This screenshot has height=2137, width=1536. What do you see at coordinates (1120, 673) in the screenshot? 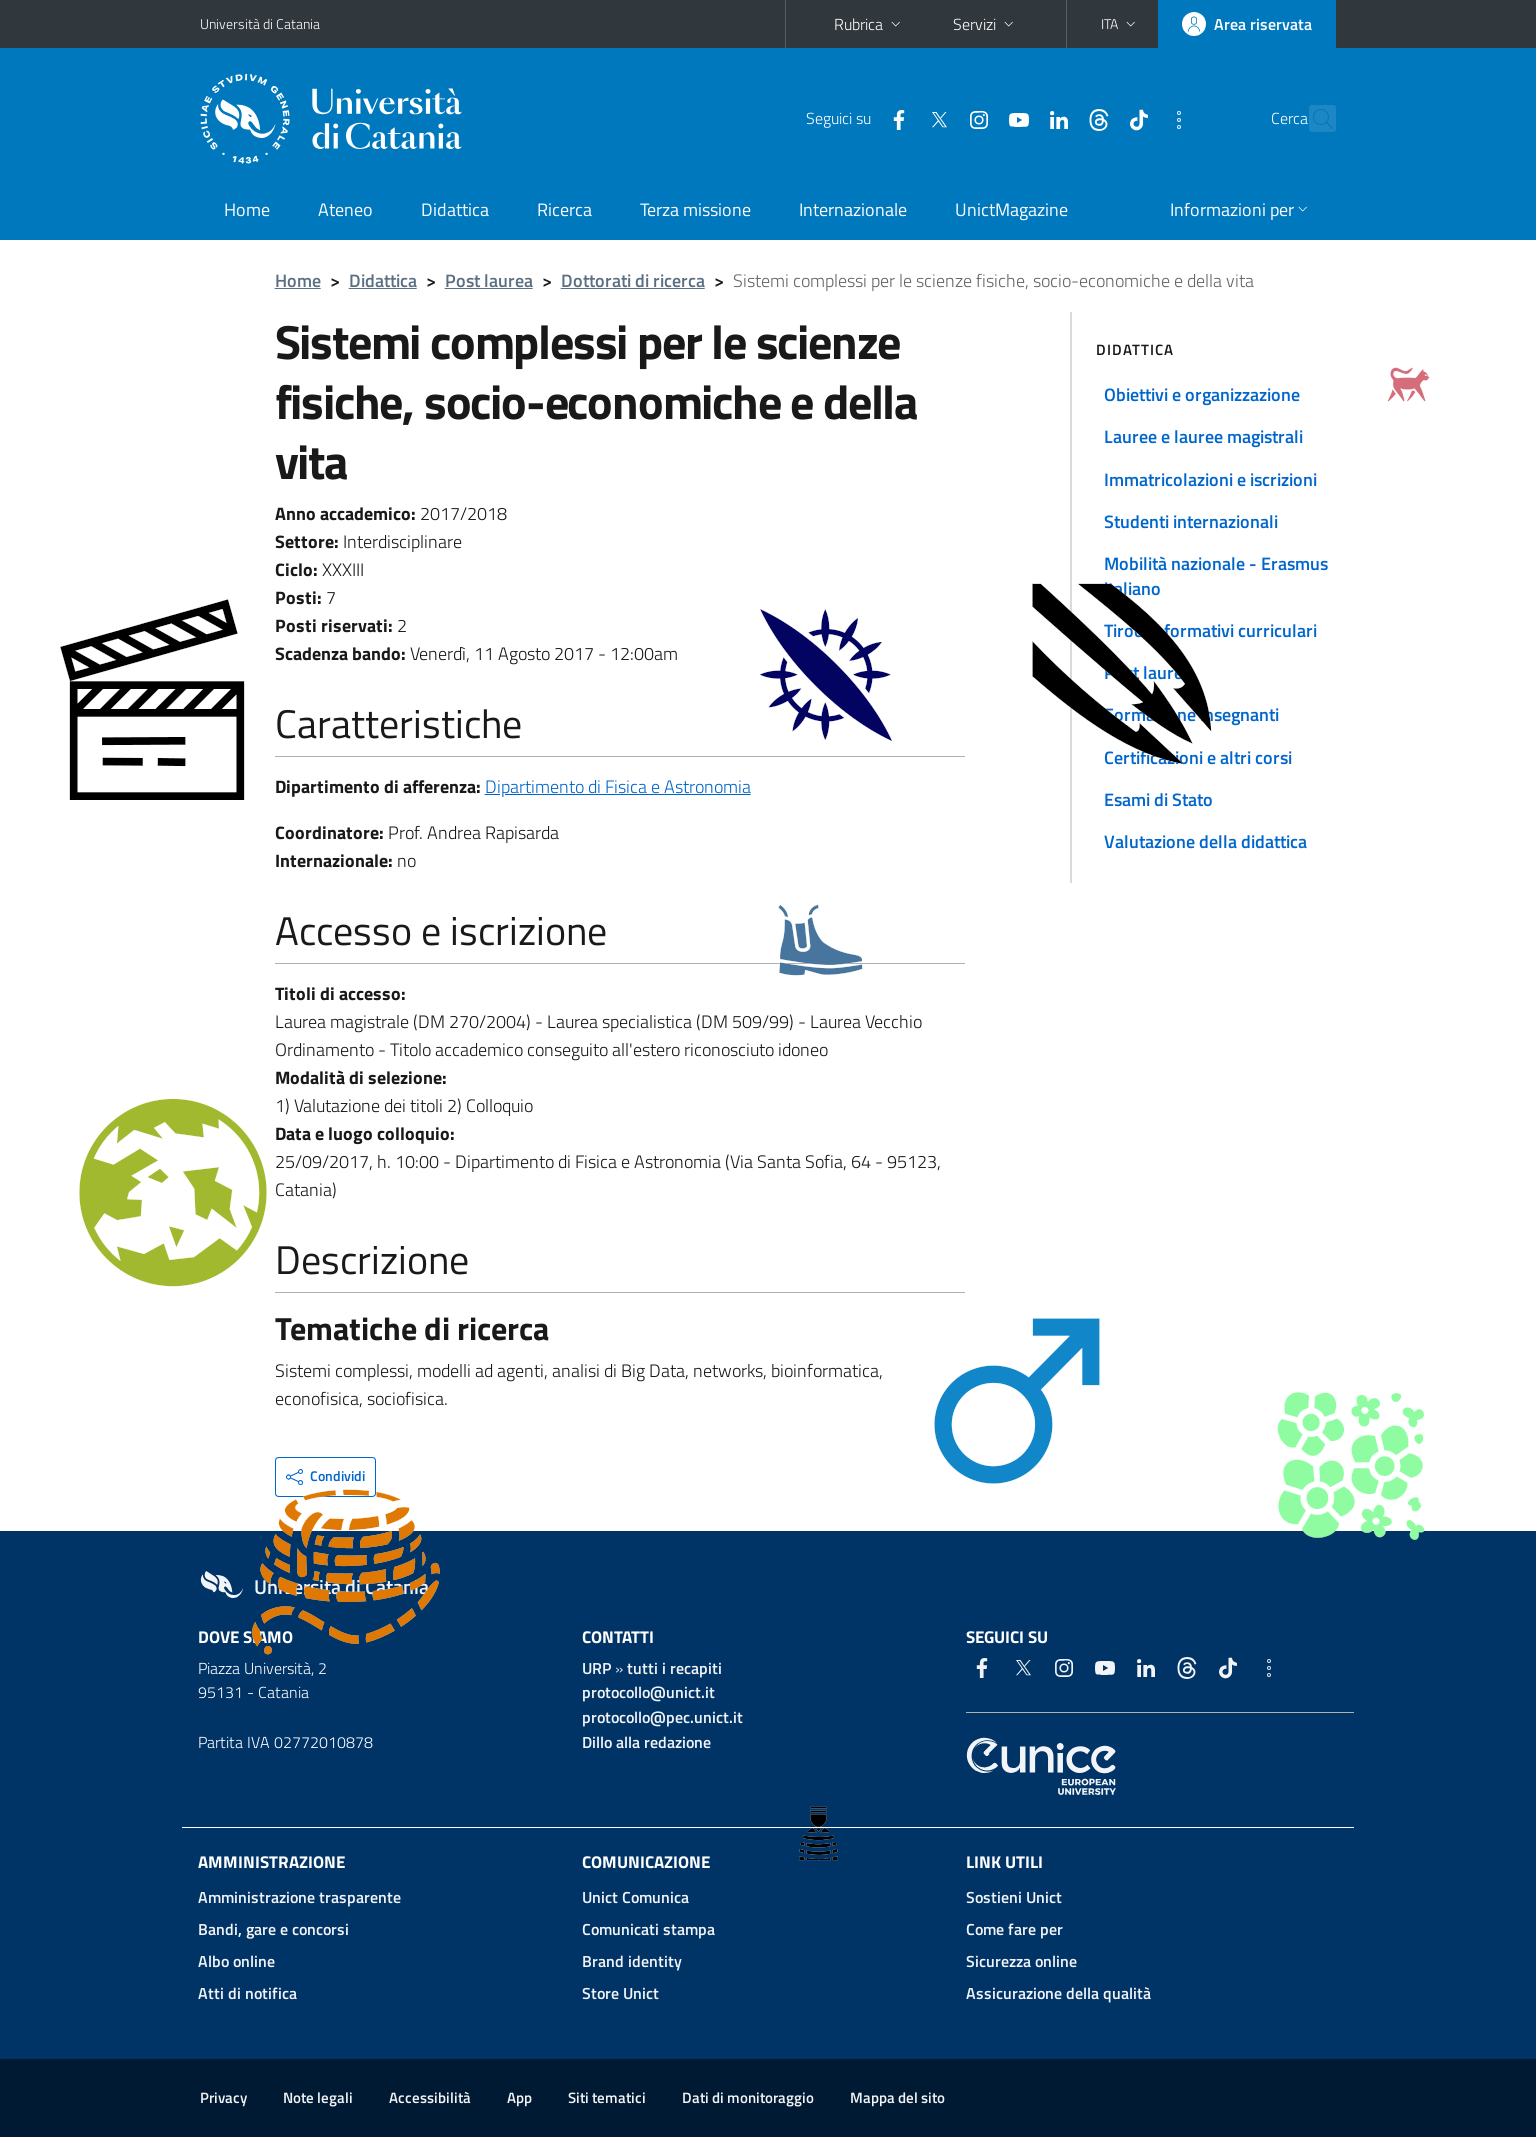
I see `fishing equipment or tackle inventory` at bounding box center [1120, 673].